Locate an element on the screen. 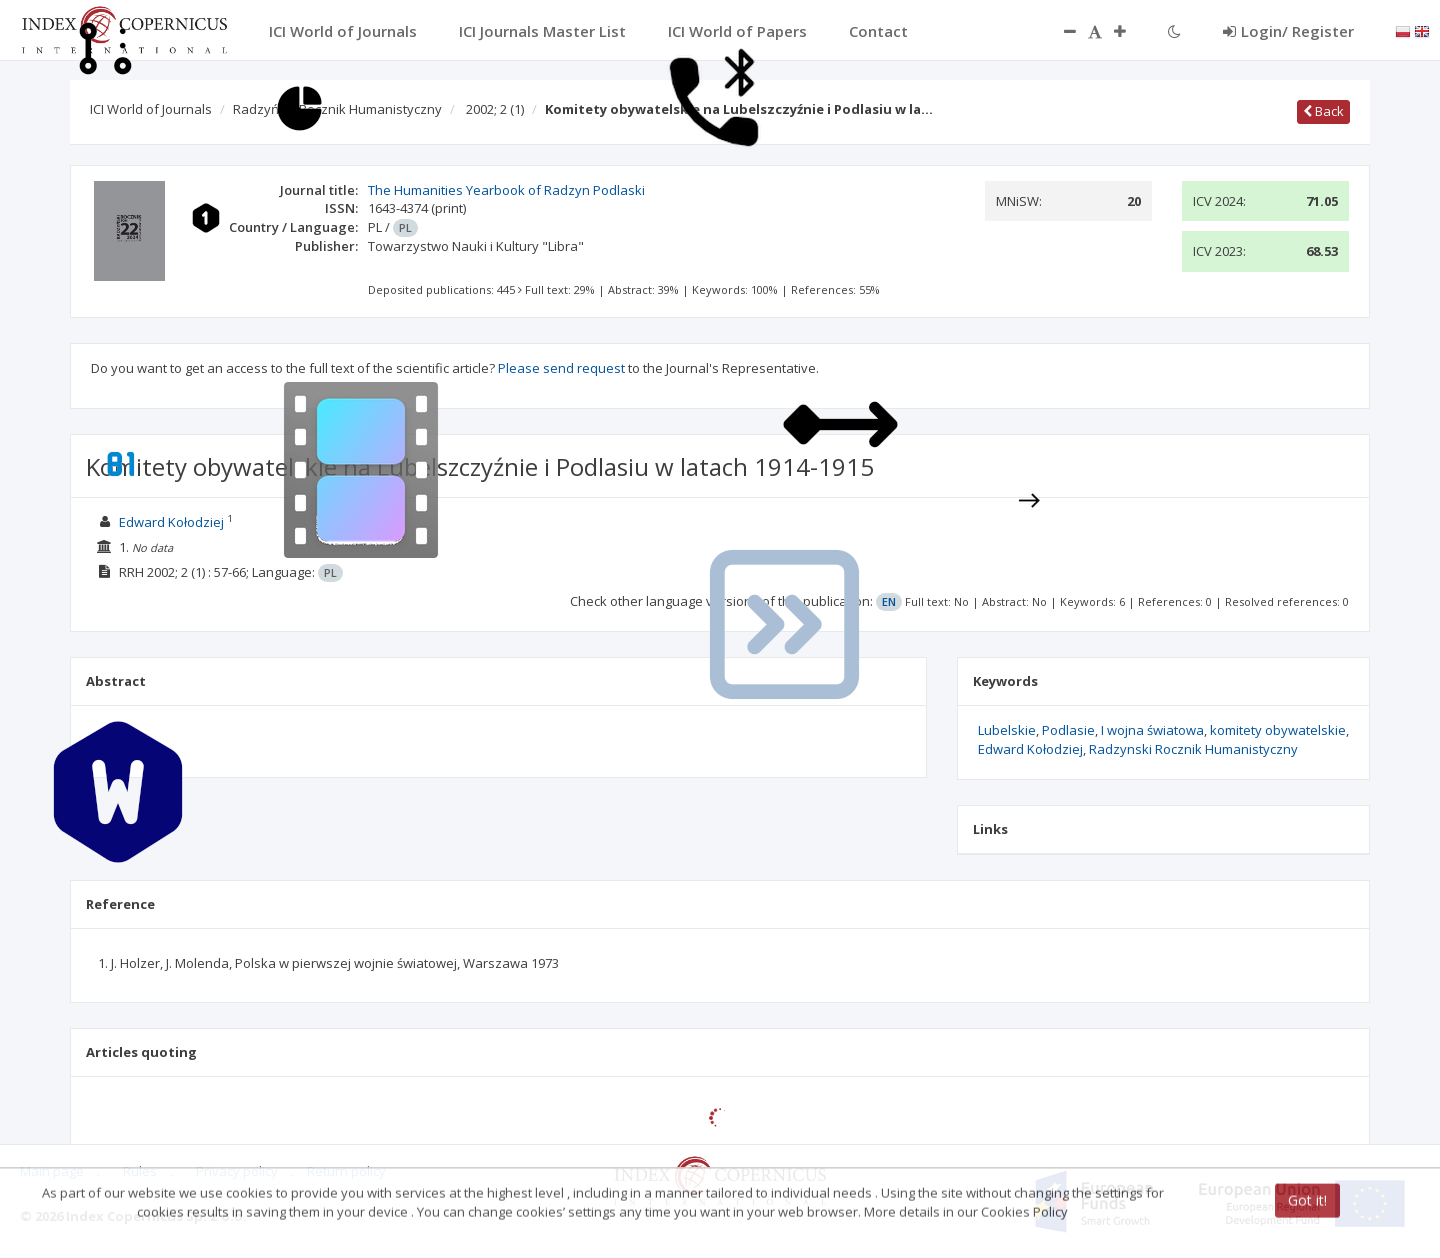 This screenshot has height=1258, width=1440. indicates item number 81 in a list or sequence is located at coordinates (122, 464).